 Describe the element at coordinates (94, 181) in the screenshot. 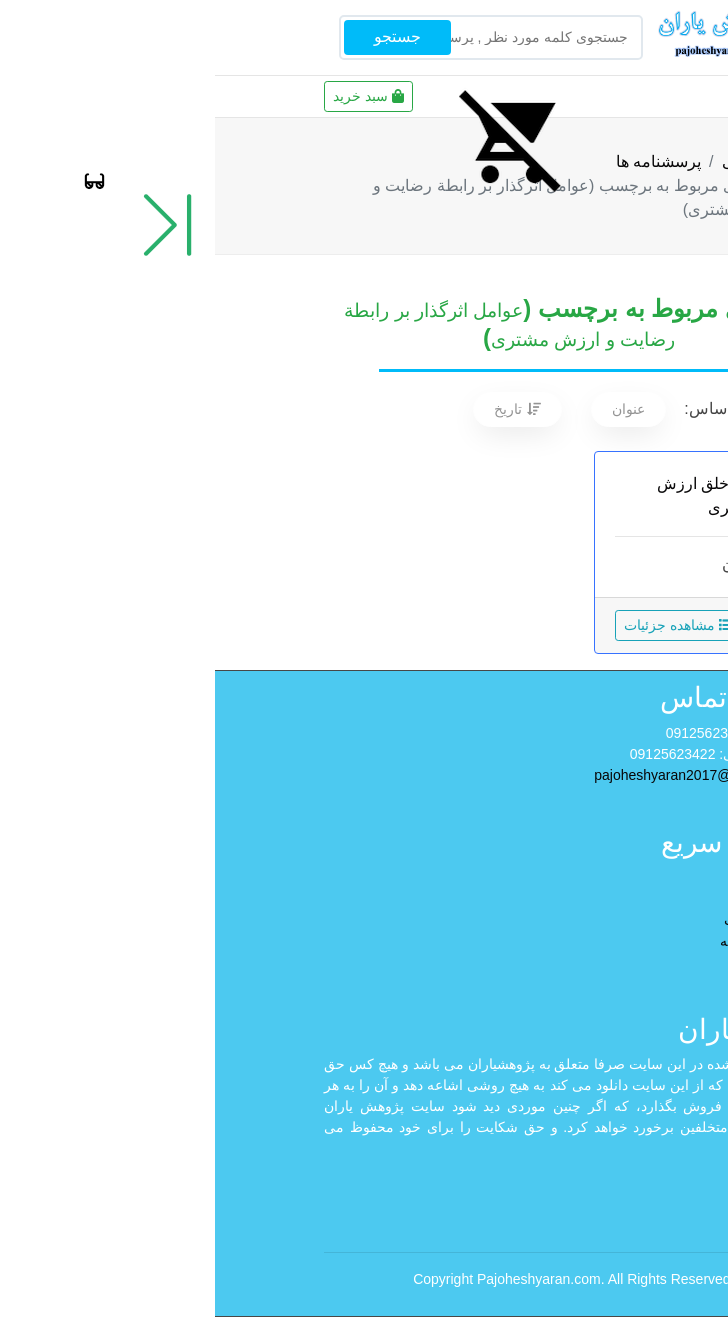

I see `toggle cool or casual display mode` at that location.